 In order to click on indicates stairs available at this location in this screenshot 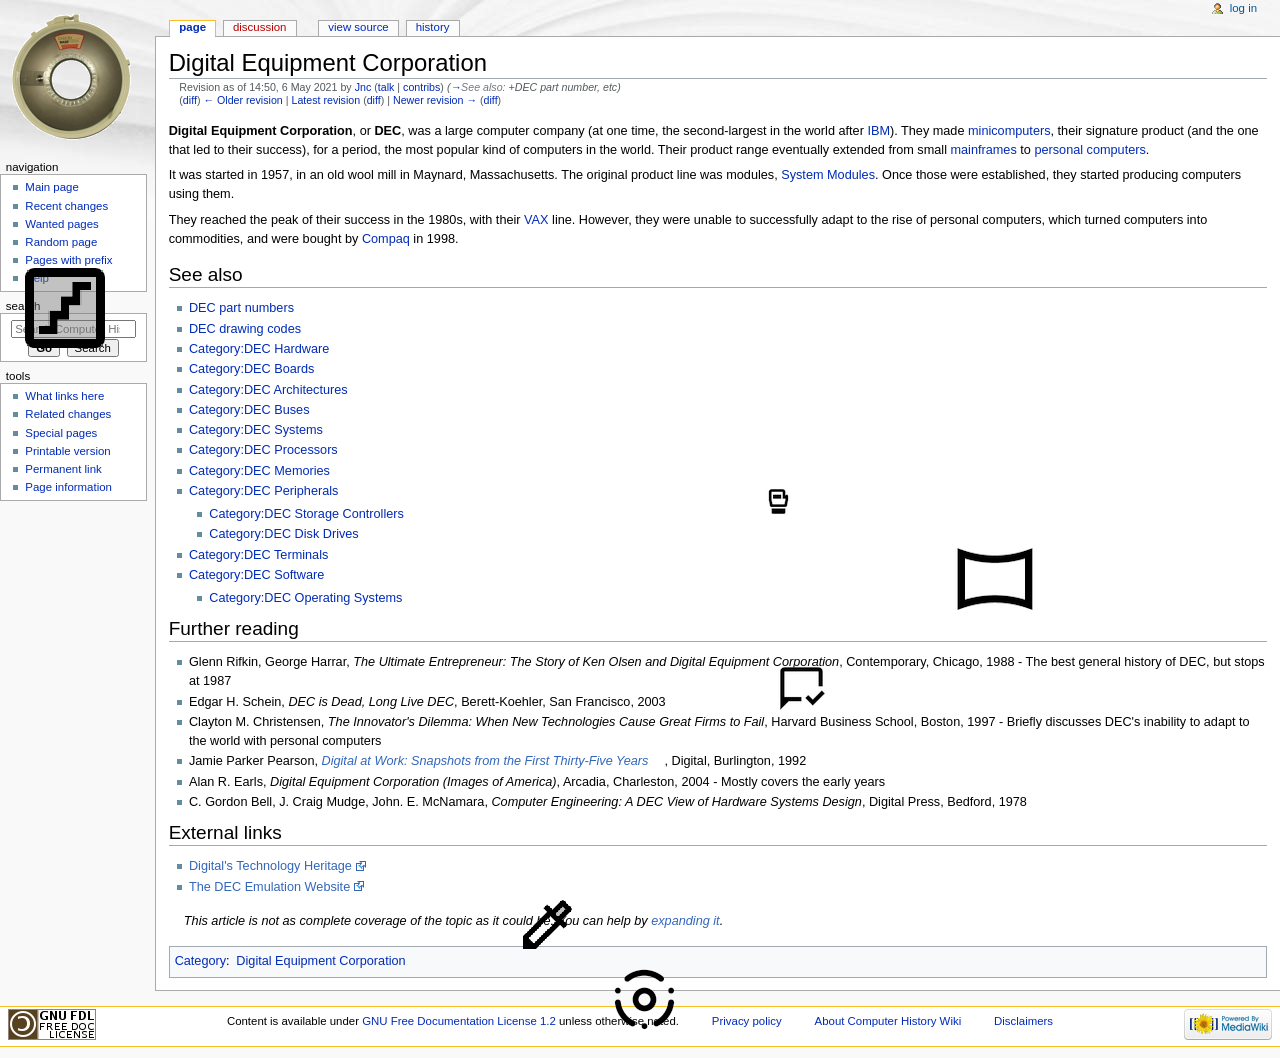, I will do `click(65, 308)`.